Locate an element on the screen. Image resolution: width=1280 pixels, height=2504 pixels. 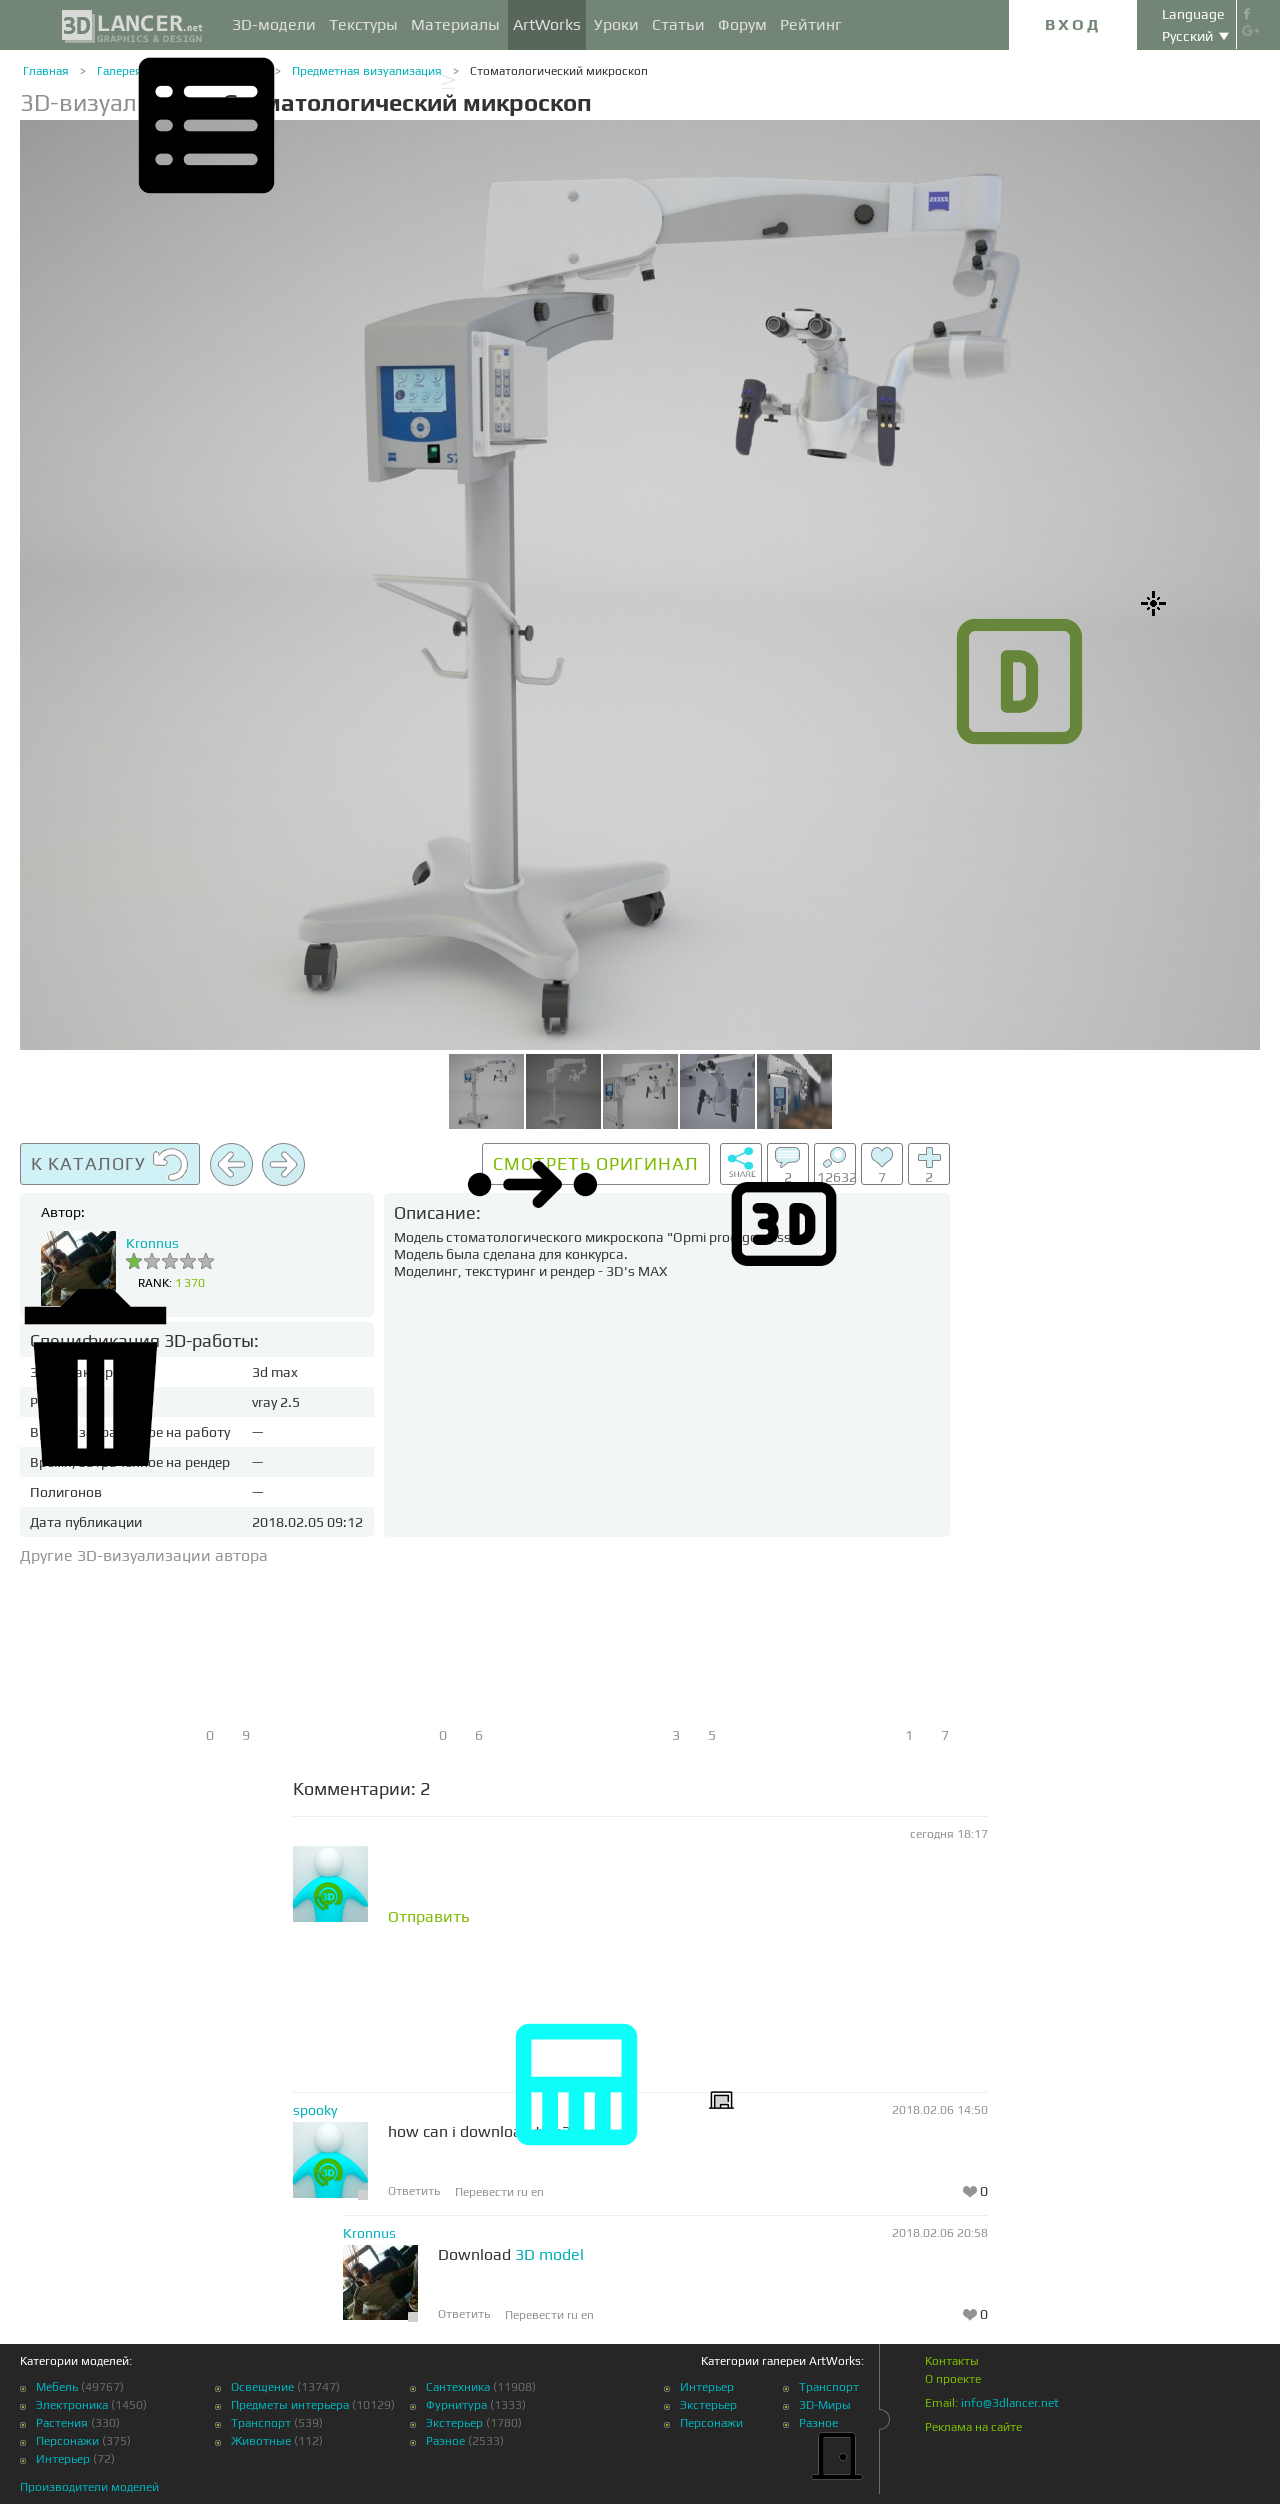
indicates a "D" grade or rating is located at coordinates (1019, 681).